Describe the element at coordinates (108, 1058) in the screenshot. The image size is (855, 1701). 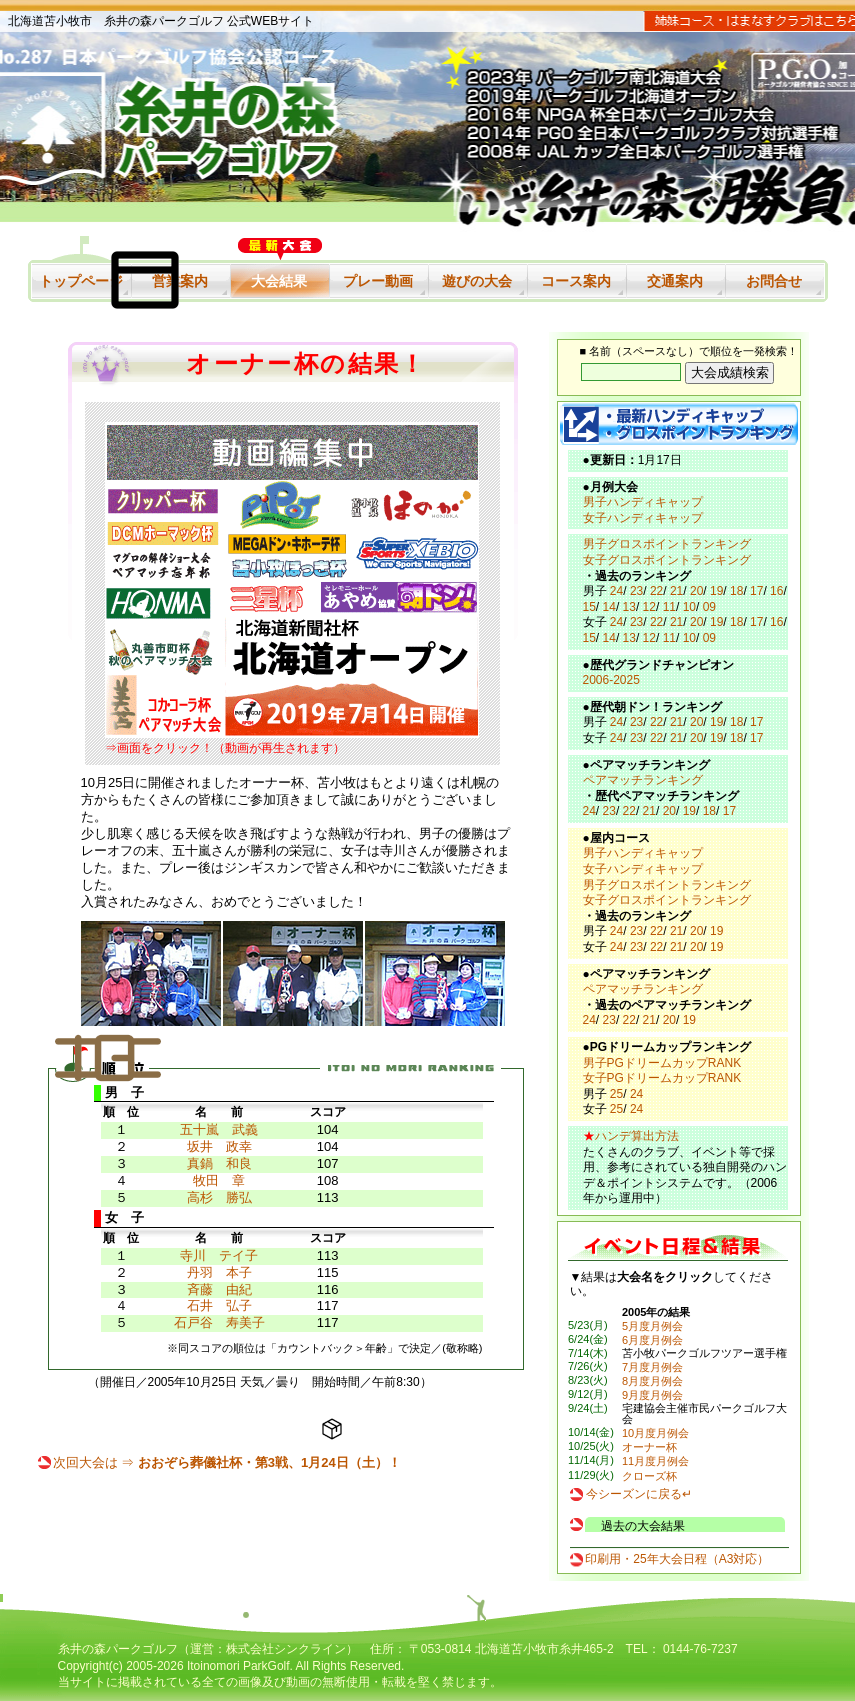
I see `adjust belt or strap settings` at that location.